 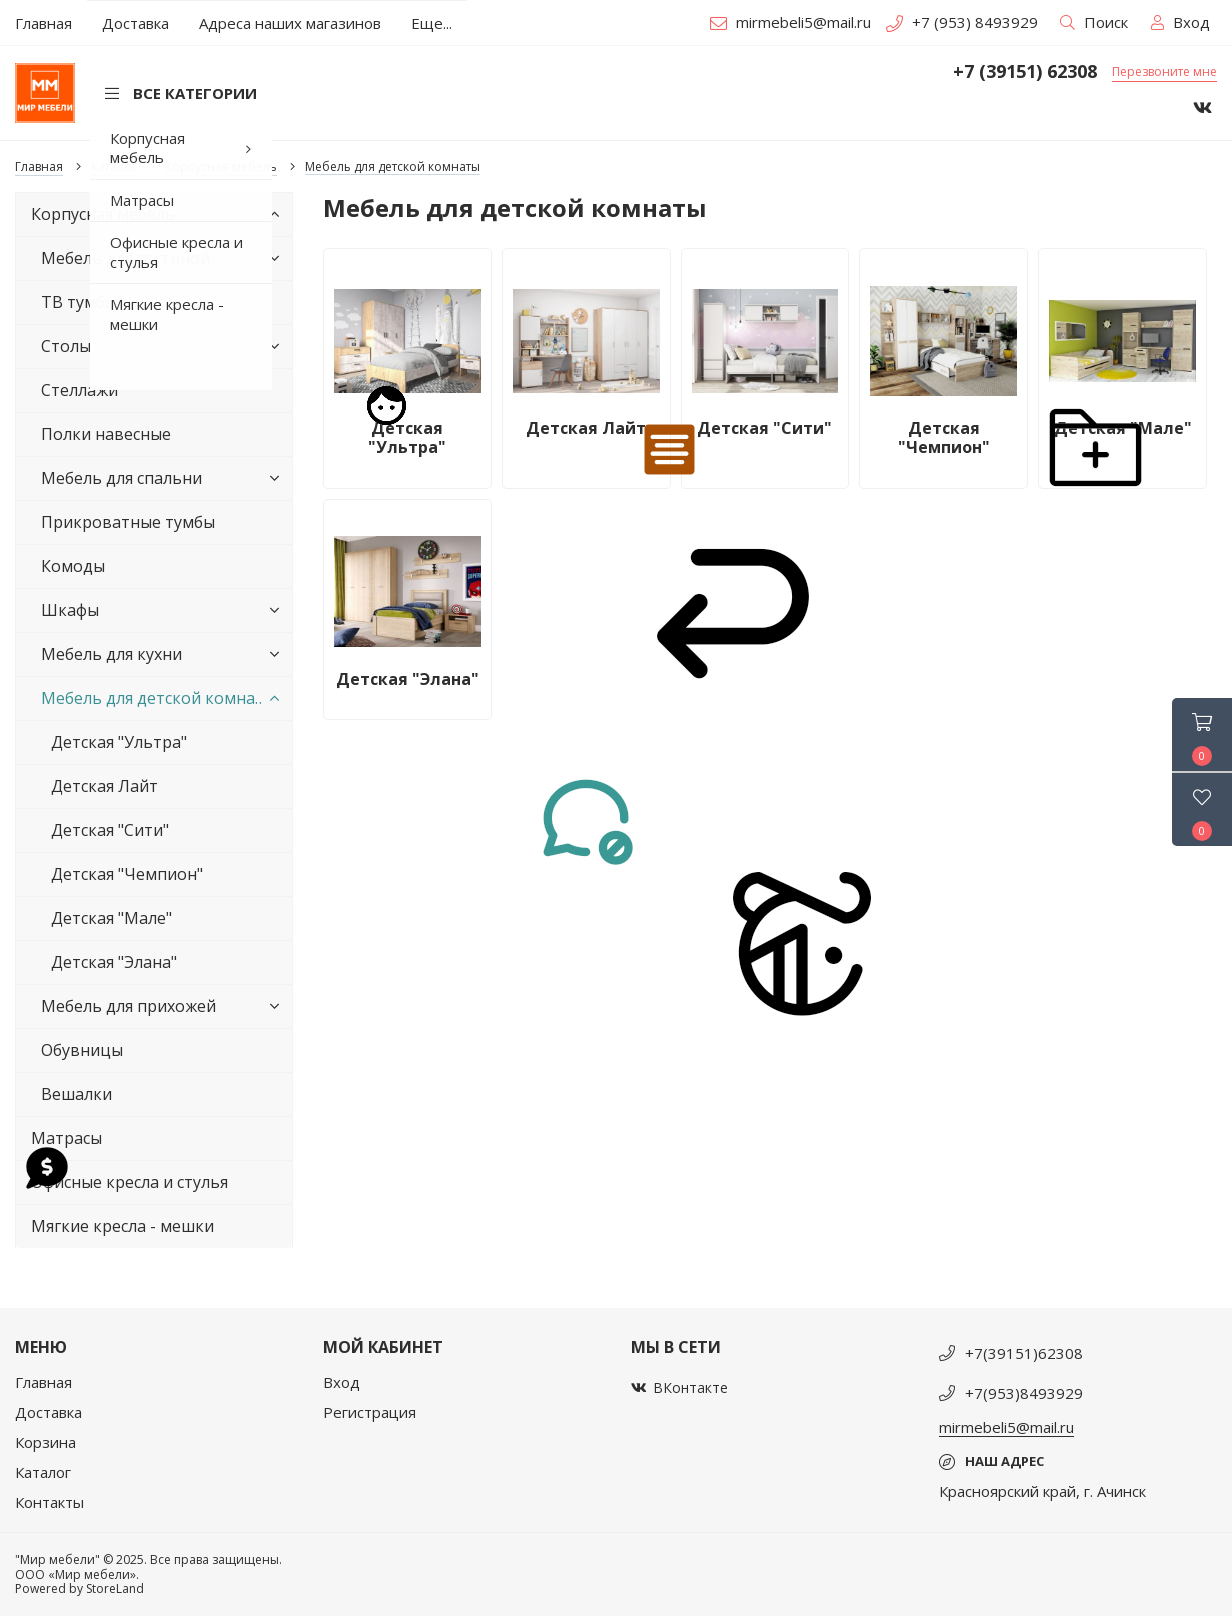 What do you see at coordinates (802, 941) in the screenshot?
I see `open The New York Times app` at bounding box center [802, 941].